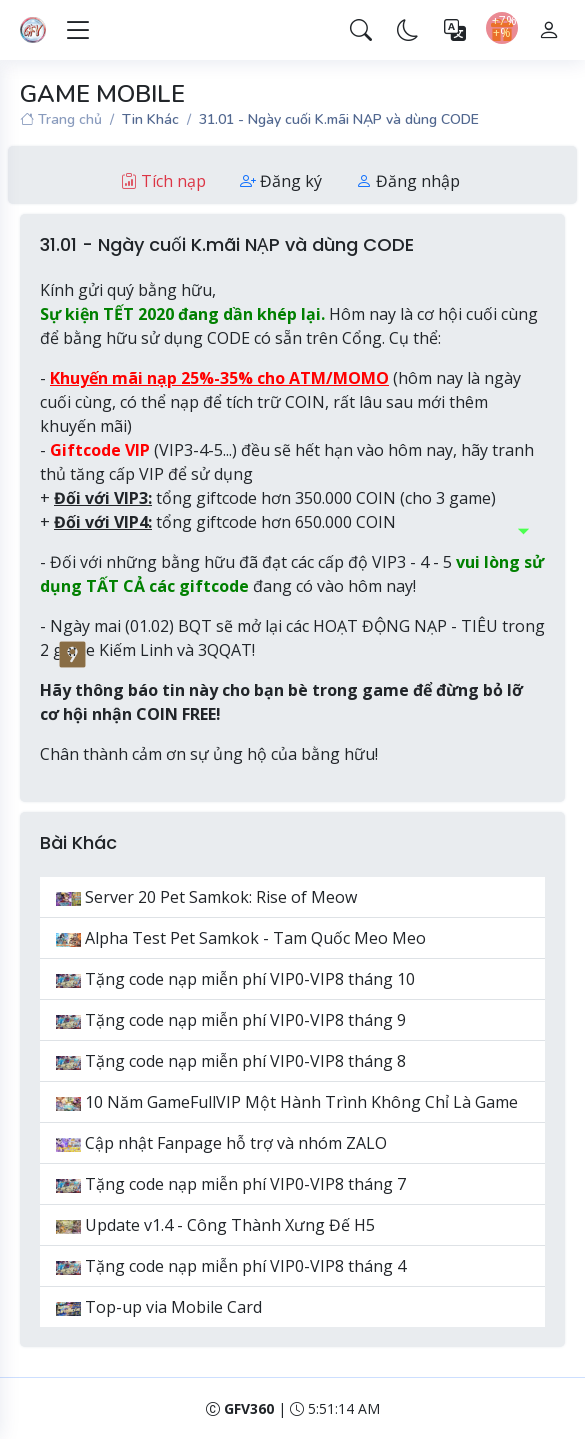 The width and height of the screenshot is (585, 1439). What do you see at coordinates (523, 531) in the screenshot?
I see `expand a dropdown menu` at bounding box center [523, 531].